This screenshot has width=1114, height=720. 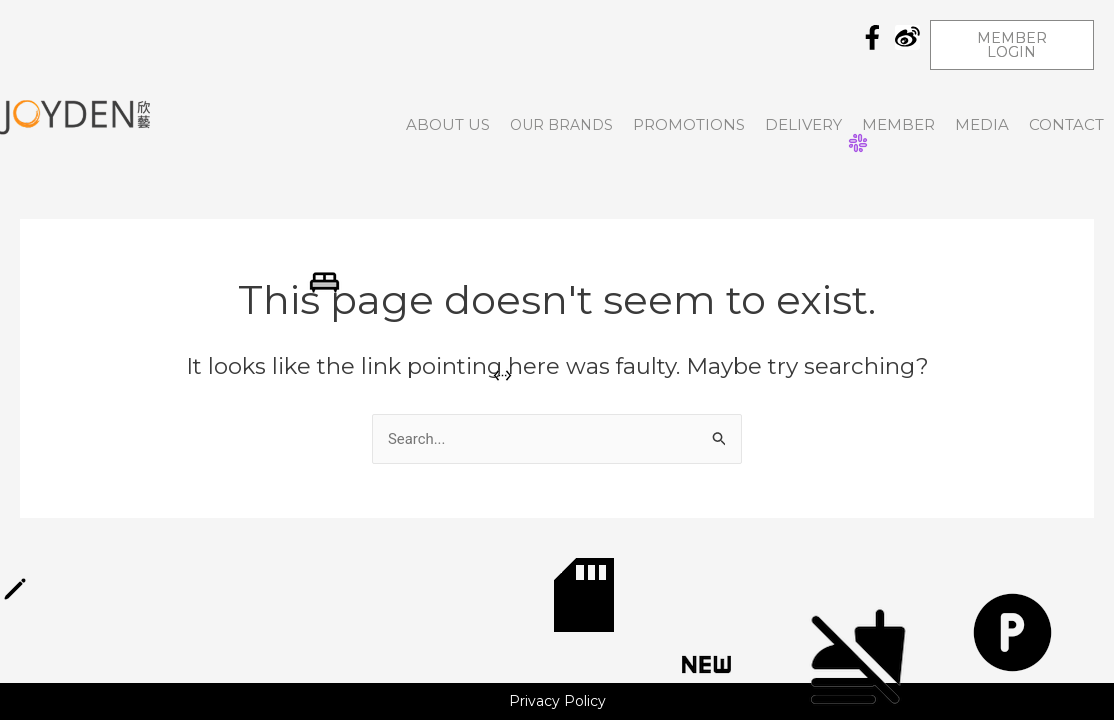 I want to click on view hotel or accommodation options, so click(x=324, y=282).